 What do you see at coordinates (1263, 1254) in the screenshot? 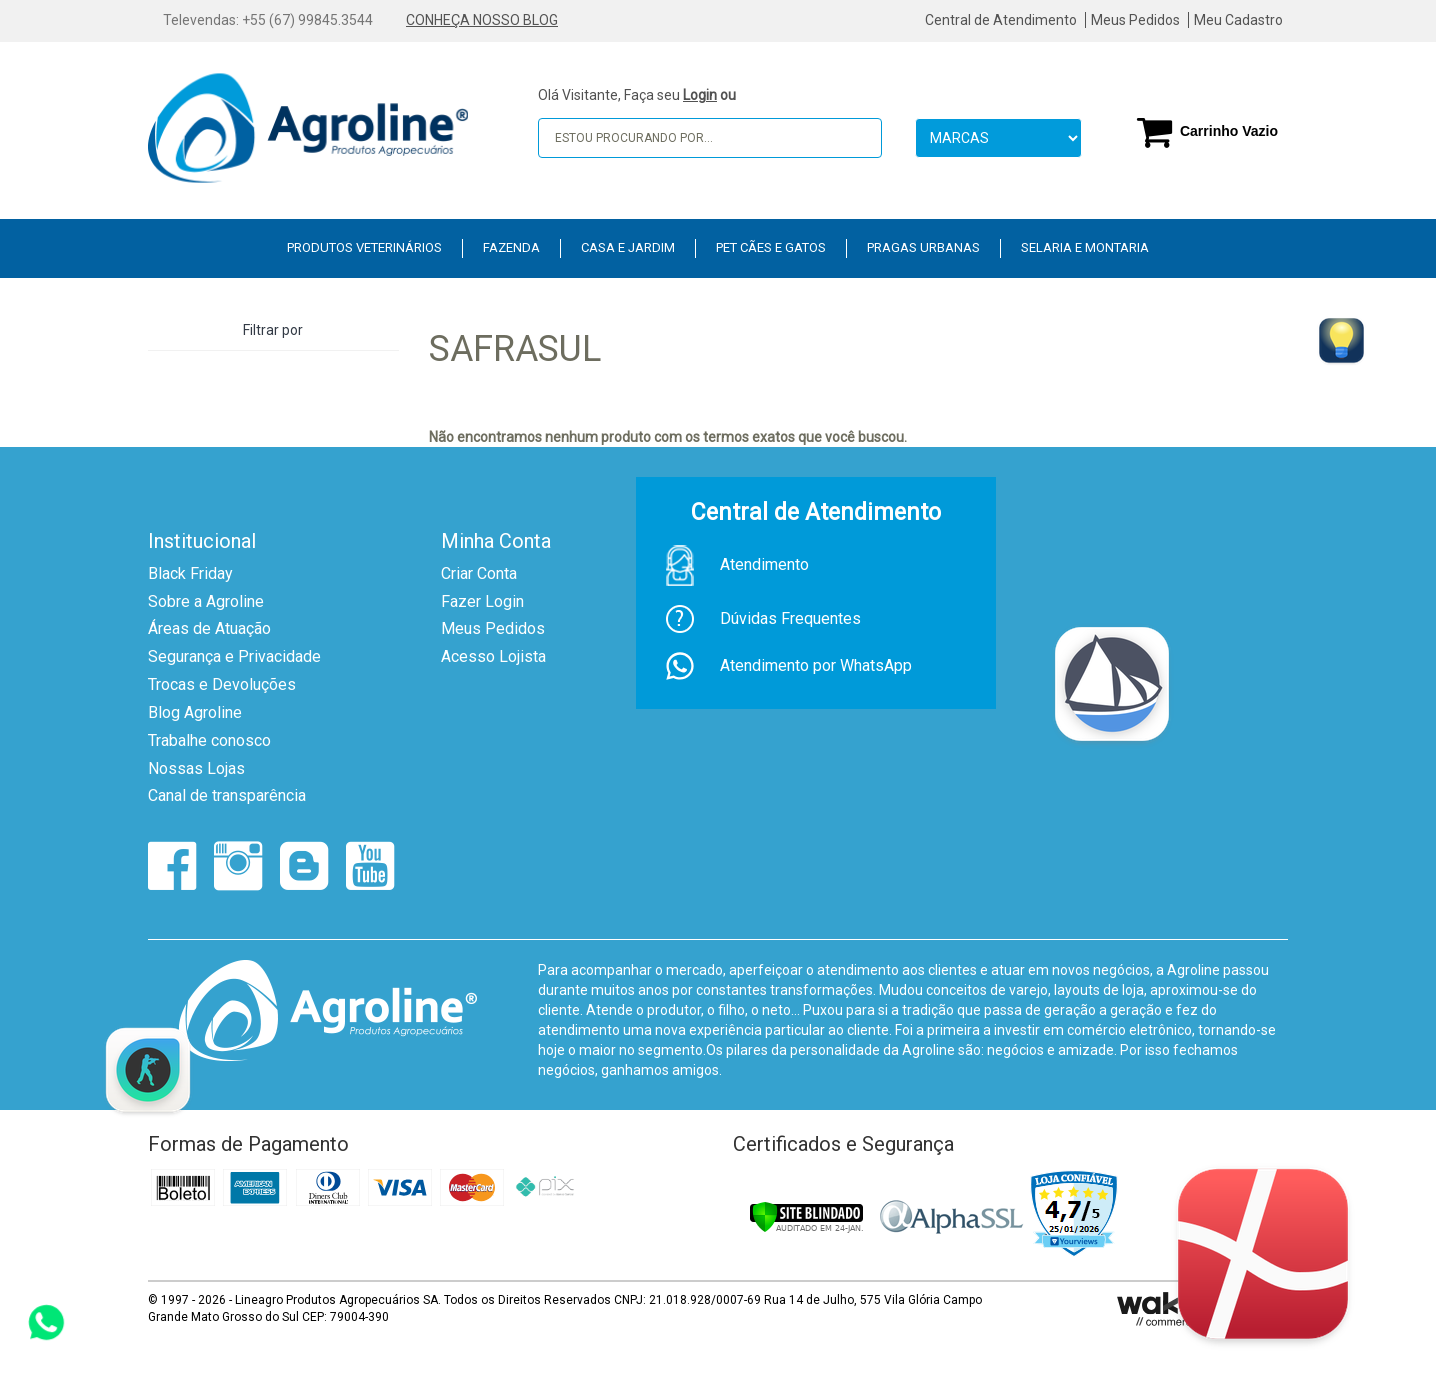
I see `open wineglass app for managing wine/windows applications` at bounding box center [1263, 1254].